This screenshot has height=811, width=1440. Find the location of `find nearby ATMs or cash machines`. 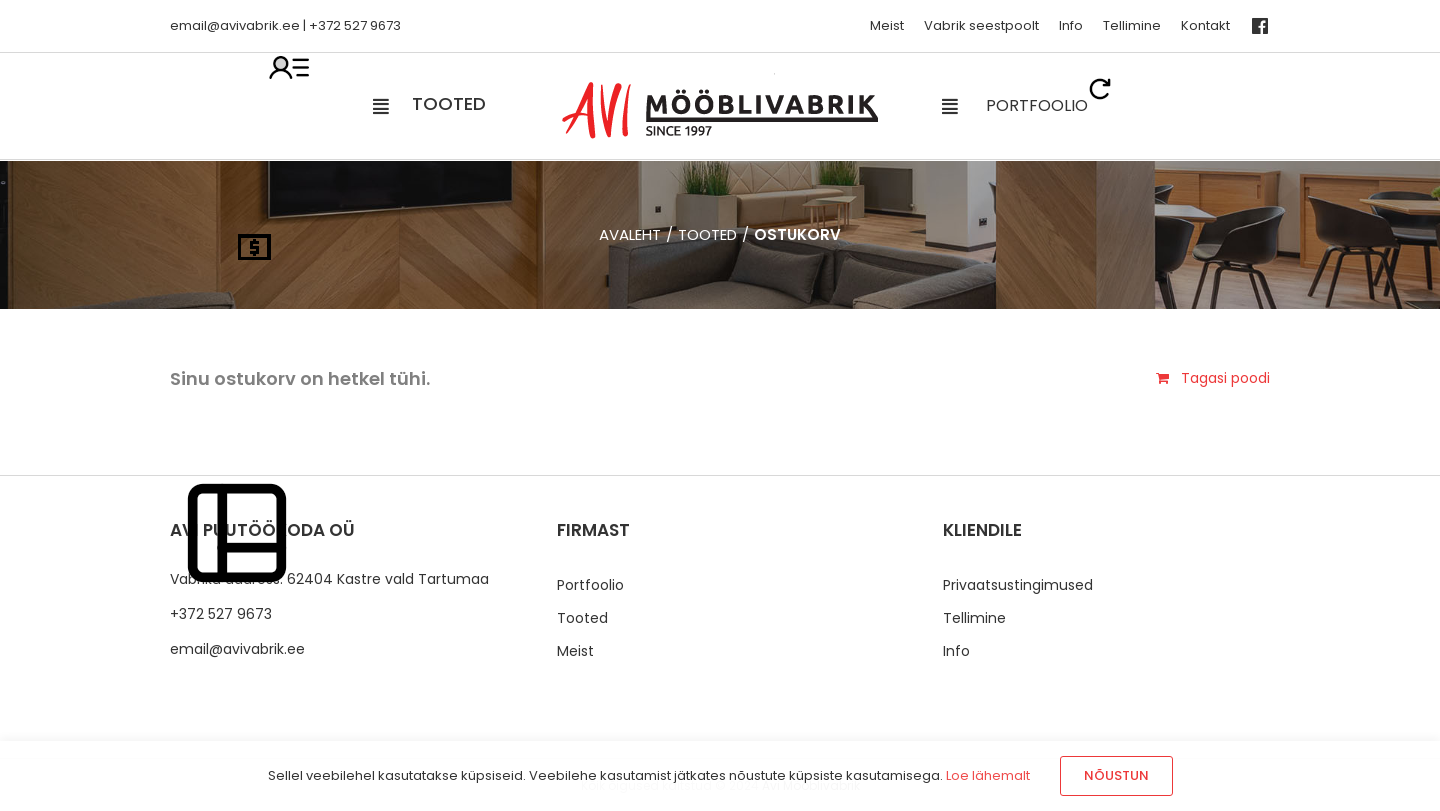

find nearby ATMs or cash machines is located at coordinates (254, 247).